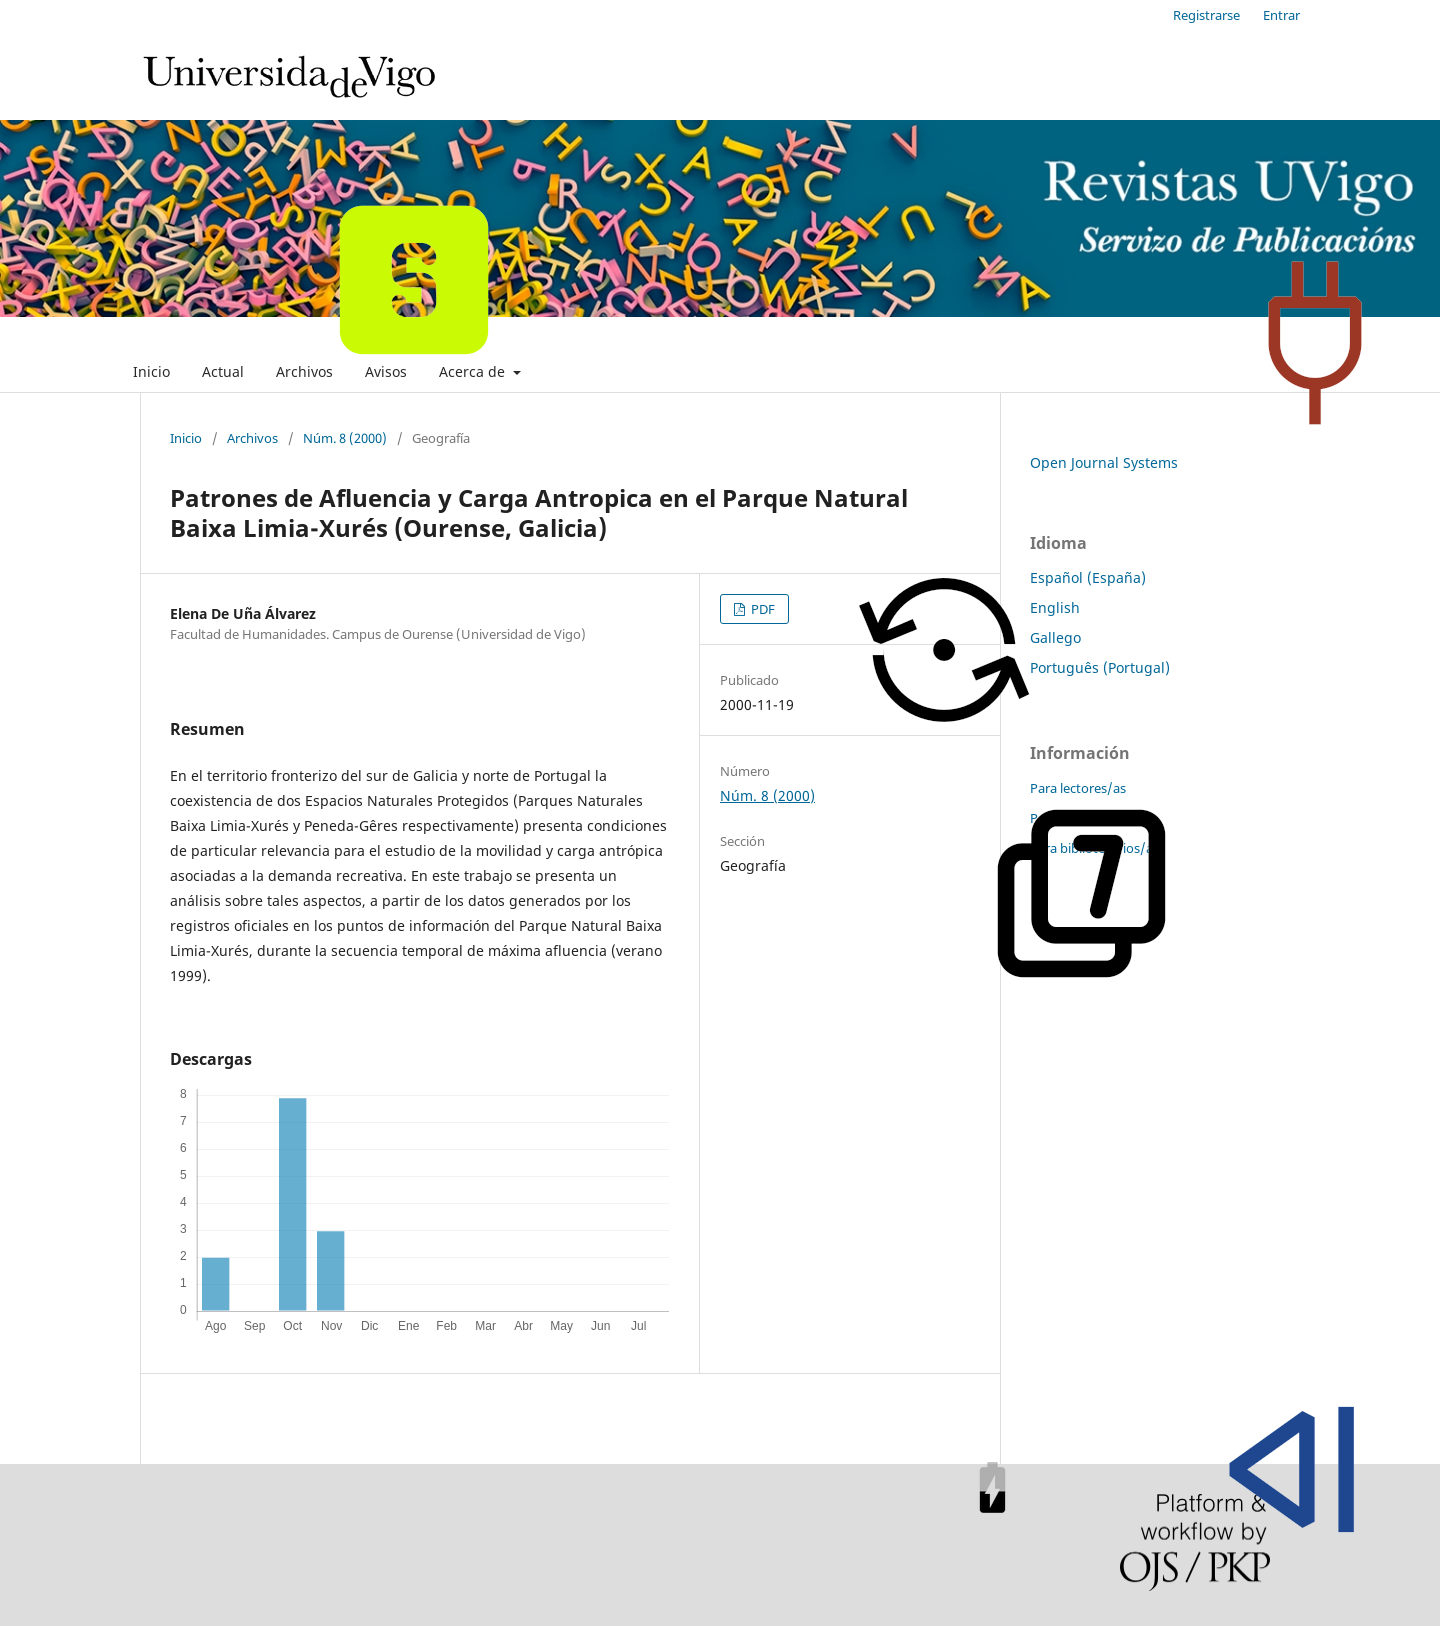 Image resolution: width=1440 pixels, height=1626 pixels. What do you see at coordinates (947, 655) in the screenshot?
I see `reopen a previously closed issue` at bounding box center [947, 655].